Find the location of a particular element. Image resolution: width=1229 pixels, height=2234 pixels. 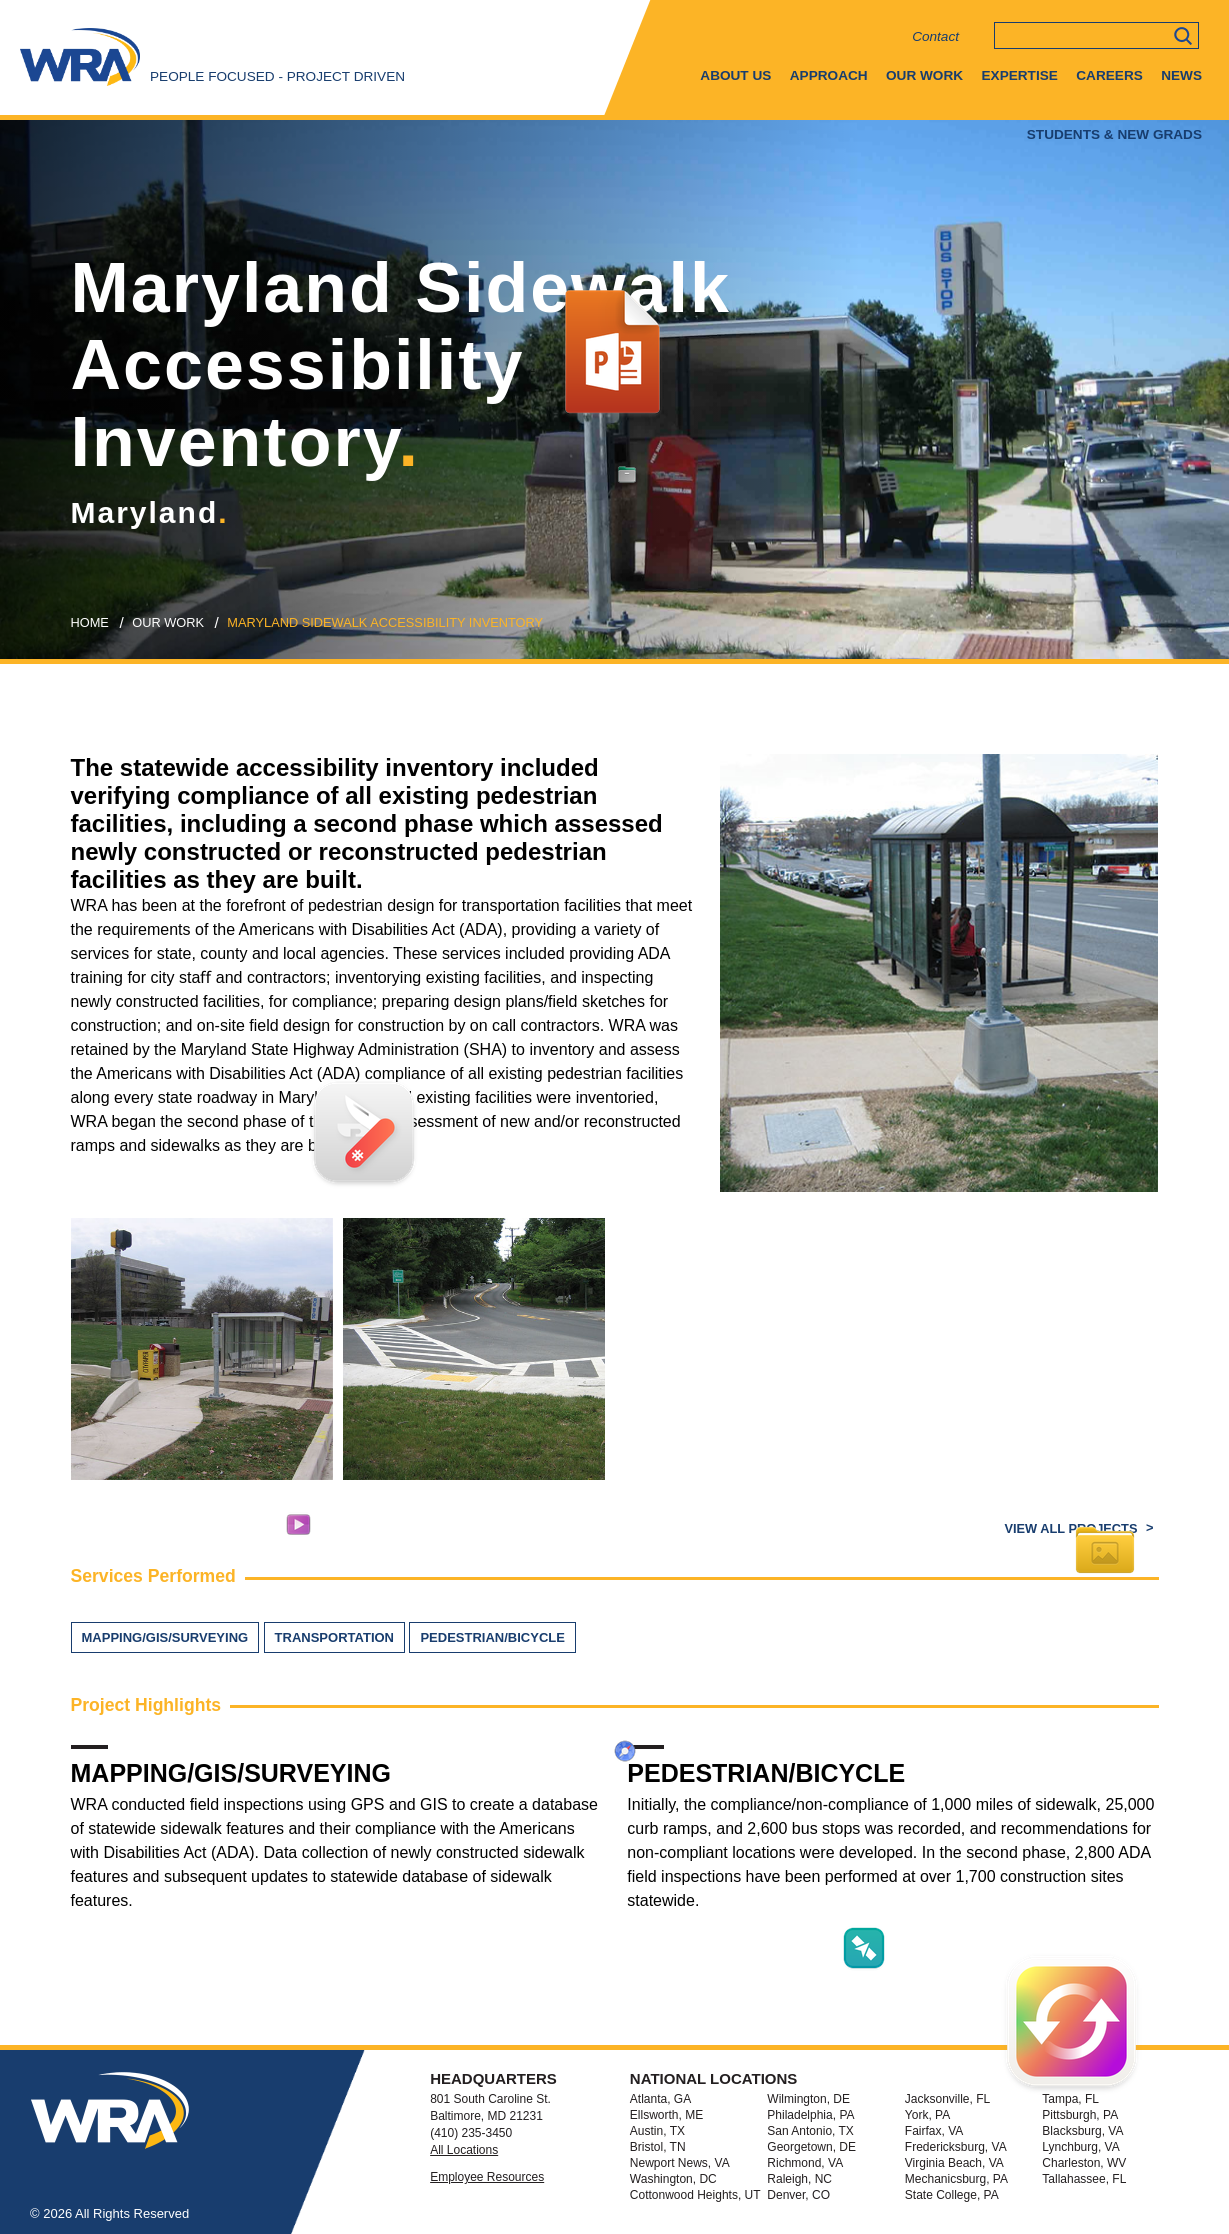

open textpieces app for text manipulation tools is located at coordinates (364, 1132).